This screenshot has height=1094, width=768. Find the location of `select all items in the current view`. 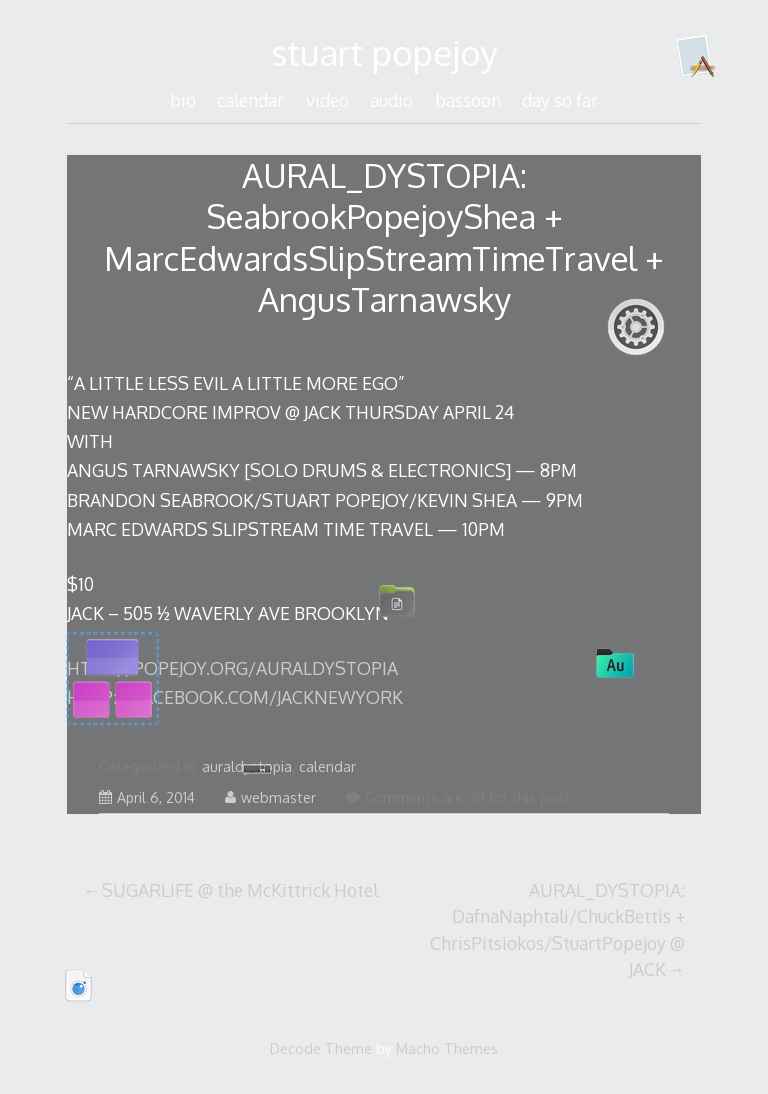

select all items in the current view is located at coordinates (112, 678).